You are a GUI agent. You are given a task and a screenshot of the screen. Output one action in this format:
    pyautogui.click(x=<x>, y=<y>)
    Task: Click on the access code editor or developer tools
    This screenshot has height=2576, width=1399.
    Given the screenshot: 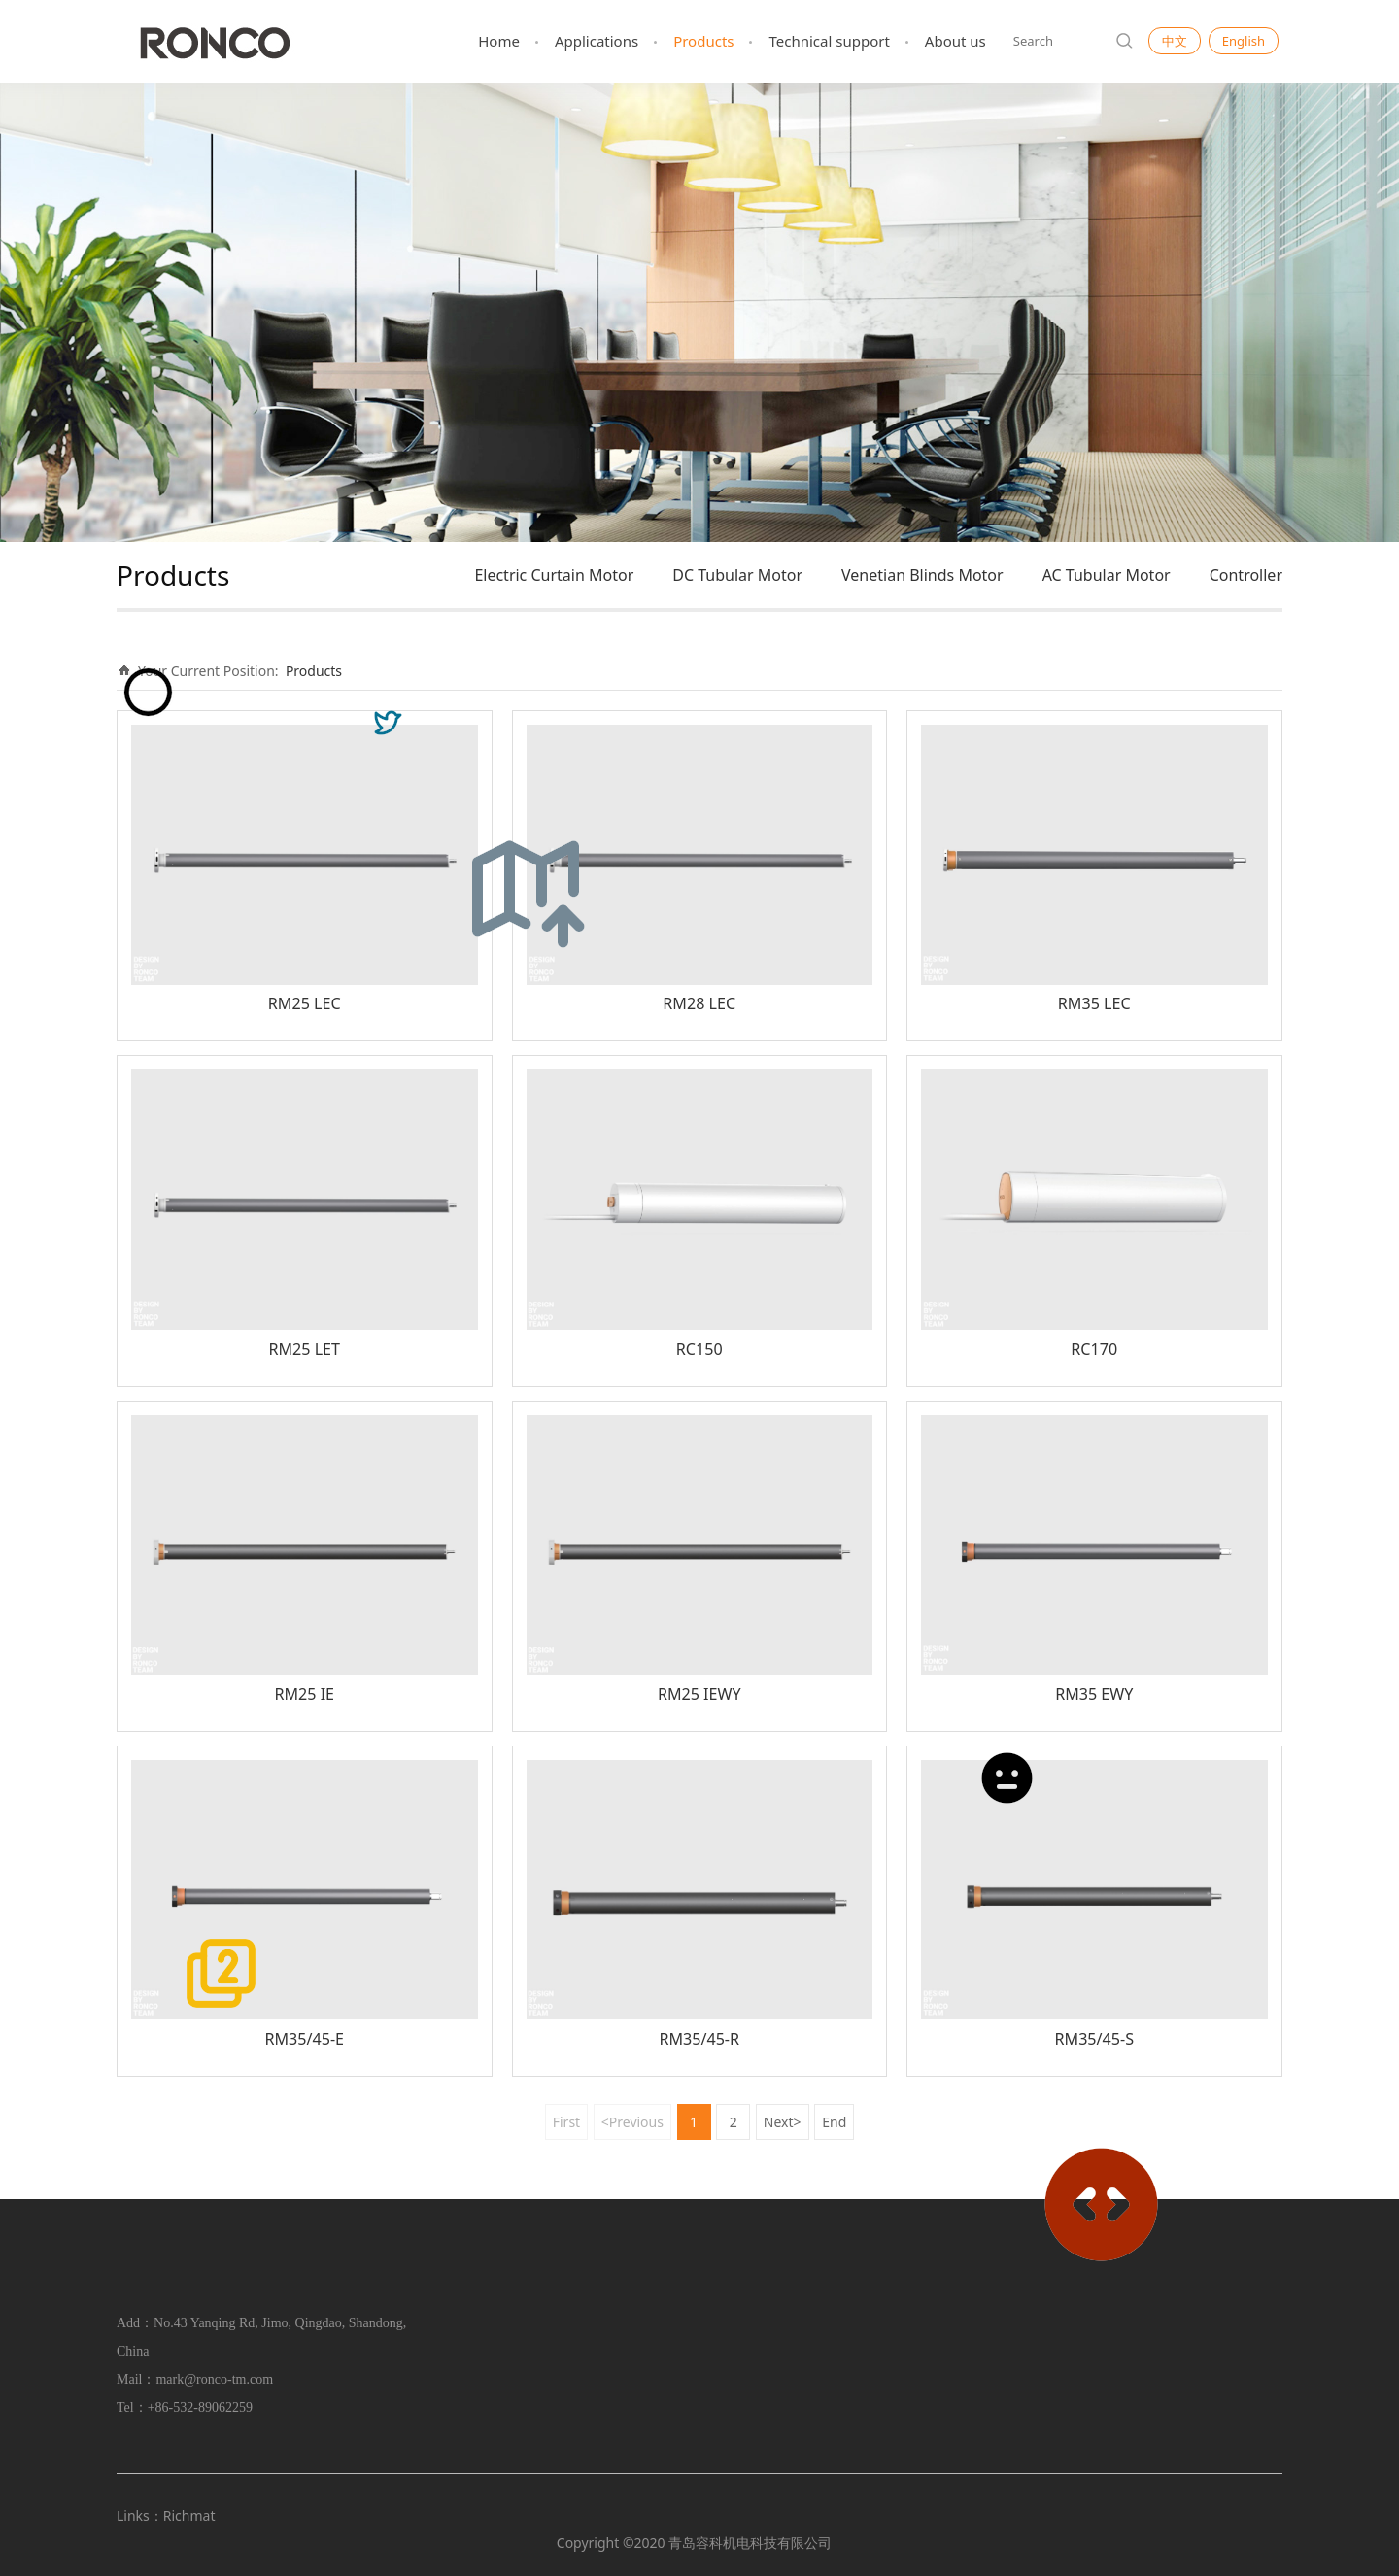 What is the action you would take?
    pyautogui.click(x=1101, y=2204)
    